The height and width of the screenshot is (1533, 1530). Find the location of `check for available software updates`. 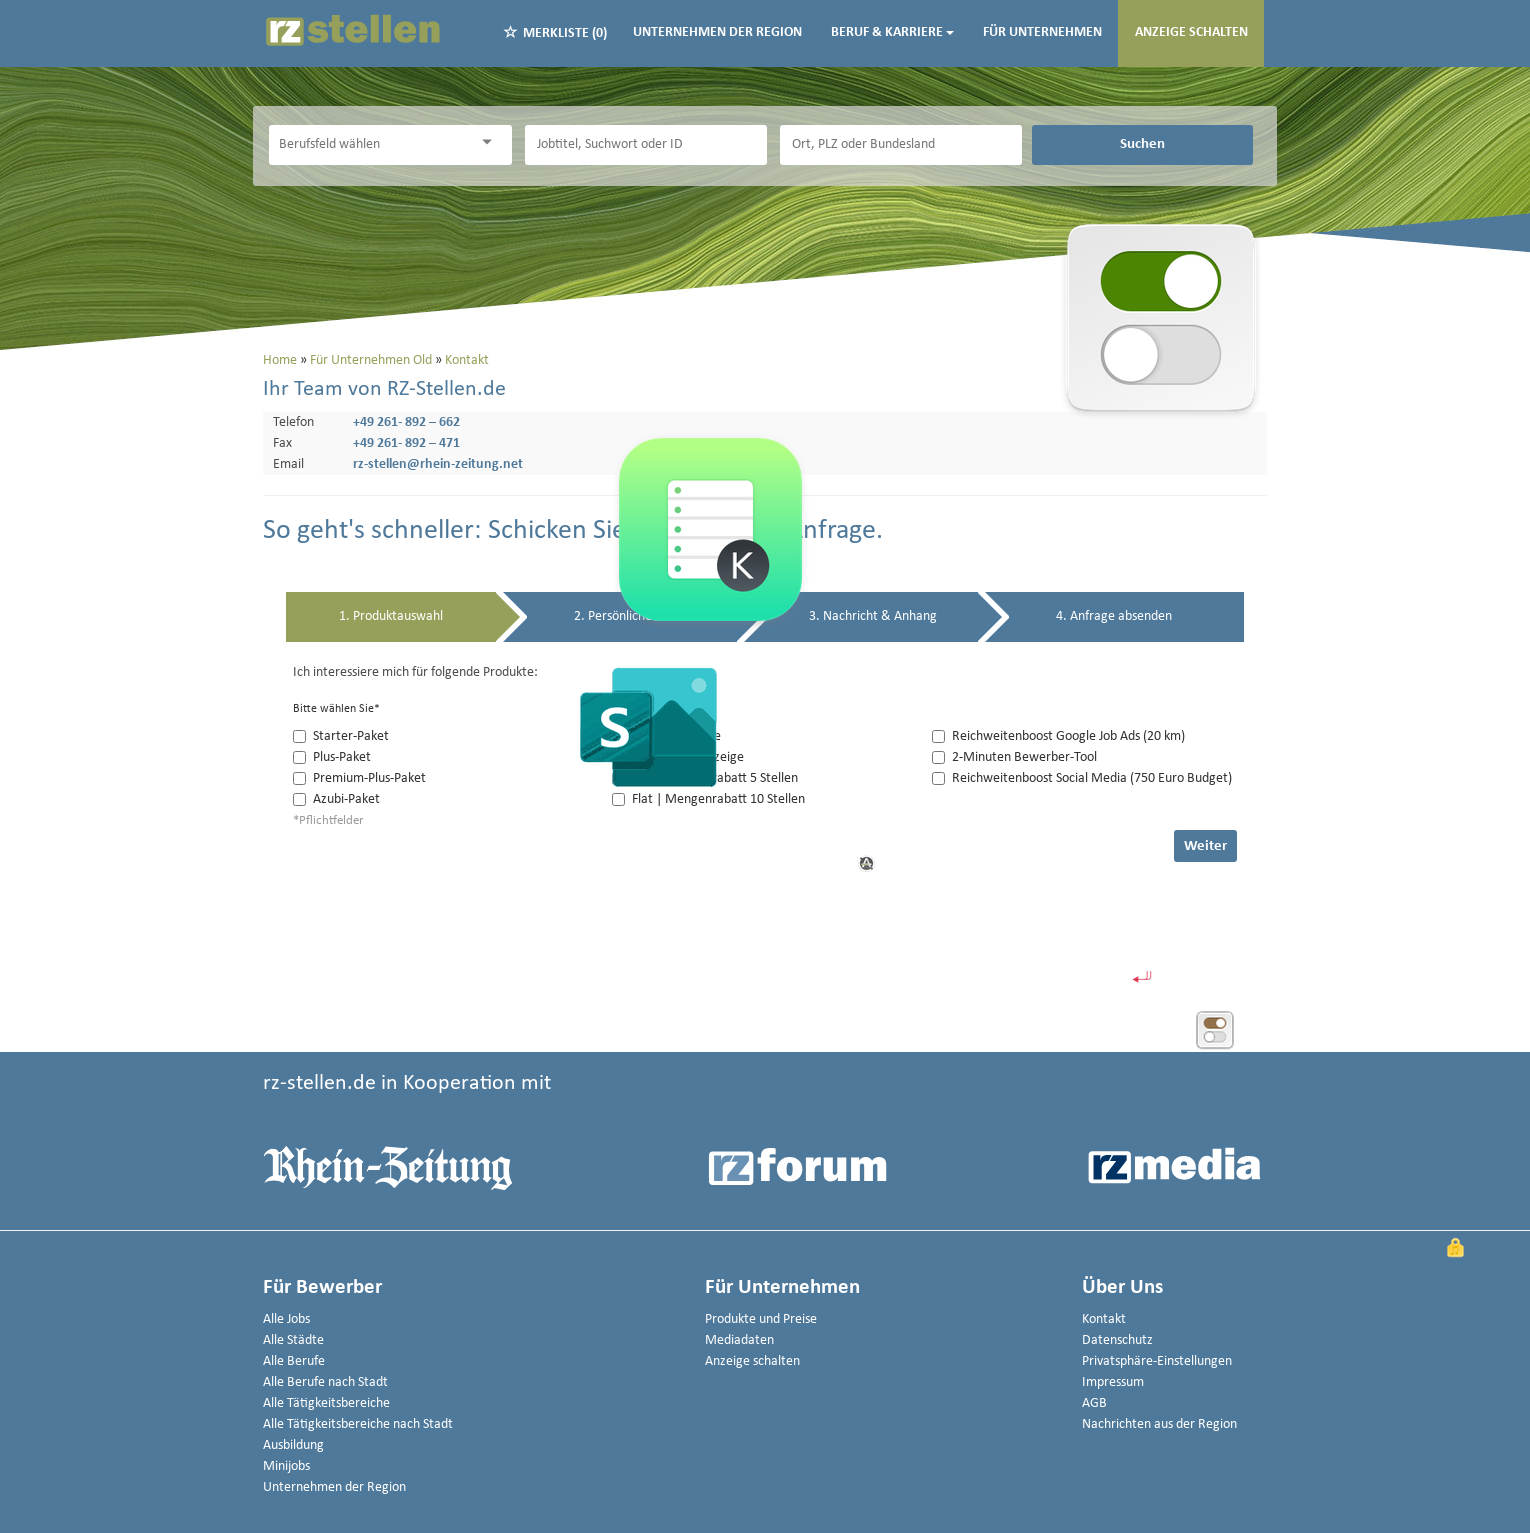

check for available software updates is located at coordinates (866, 863).